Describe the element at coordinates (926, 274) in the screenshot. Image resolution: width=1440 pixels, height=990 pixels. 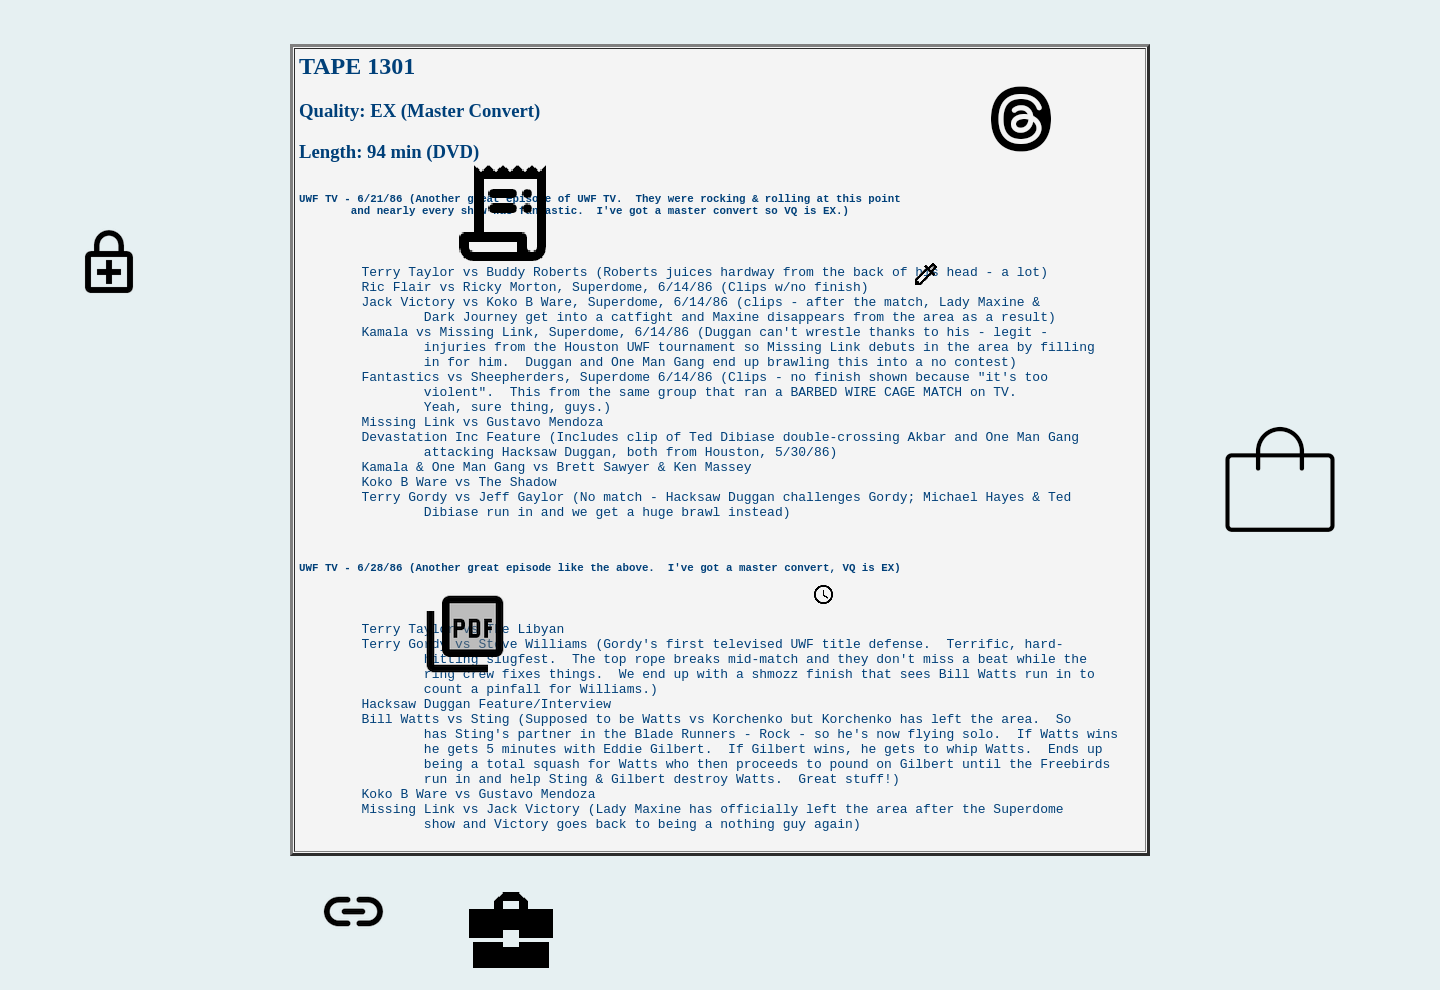
I see `pick a color from the canvas` at that location.